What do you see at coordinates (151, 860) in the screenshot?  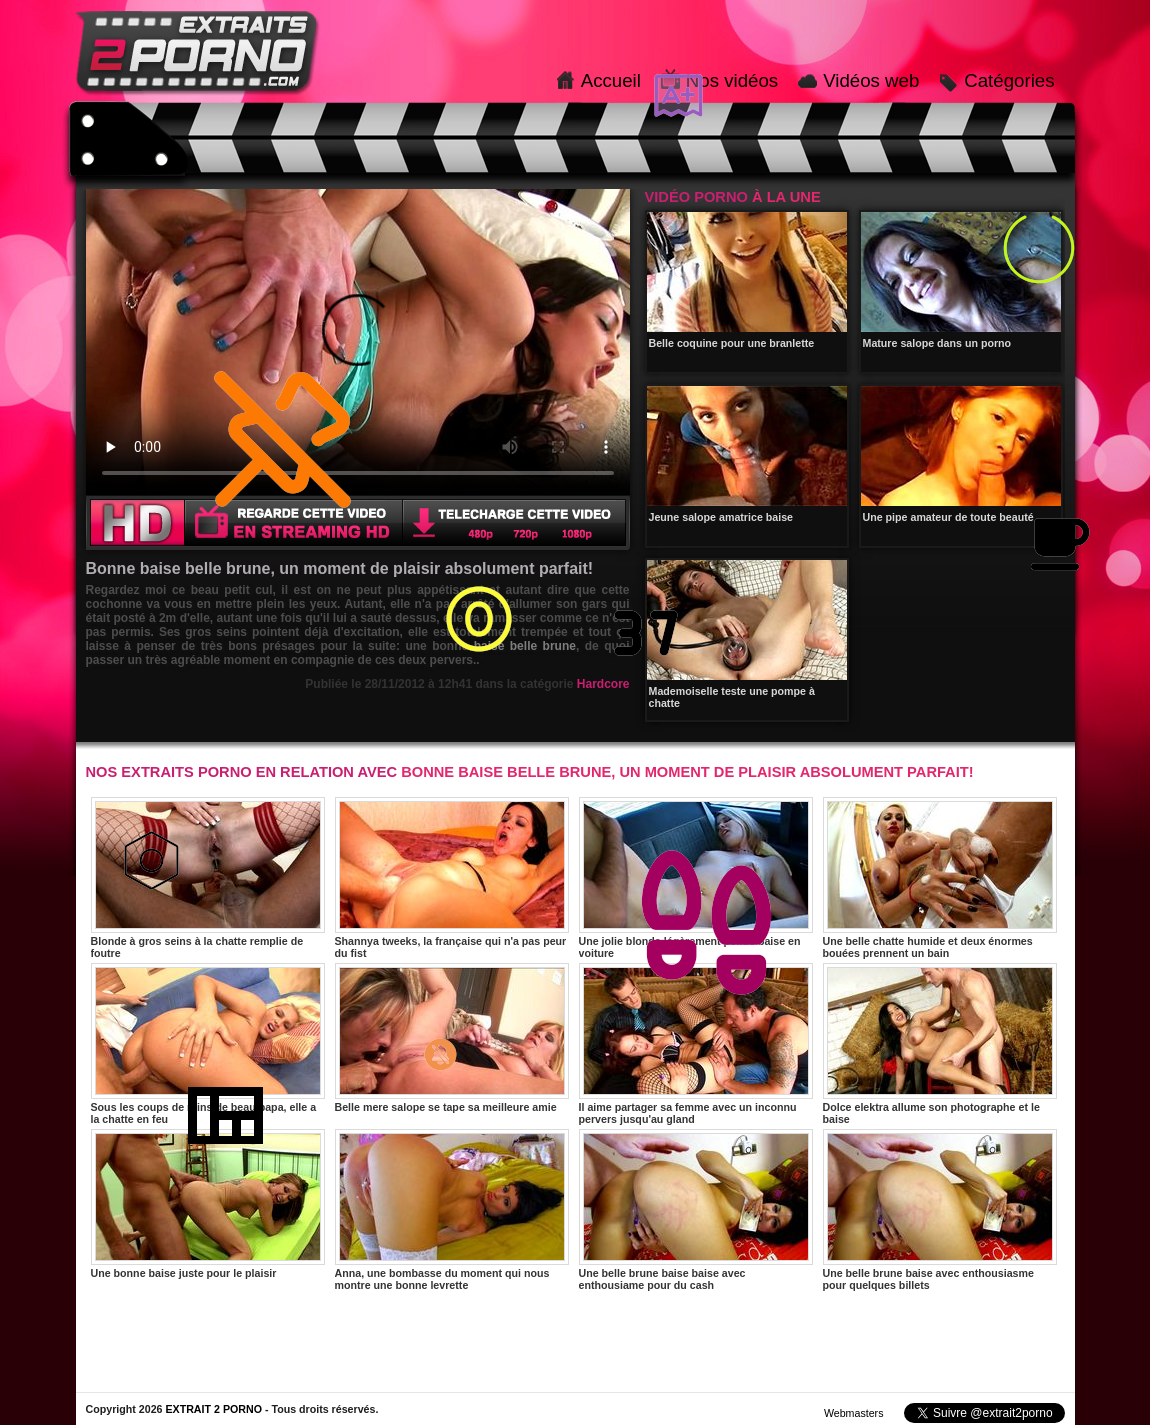 I see `access settings or configuration options` at bounding box center [151, 860].